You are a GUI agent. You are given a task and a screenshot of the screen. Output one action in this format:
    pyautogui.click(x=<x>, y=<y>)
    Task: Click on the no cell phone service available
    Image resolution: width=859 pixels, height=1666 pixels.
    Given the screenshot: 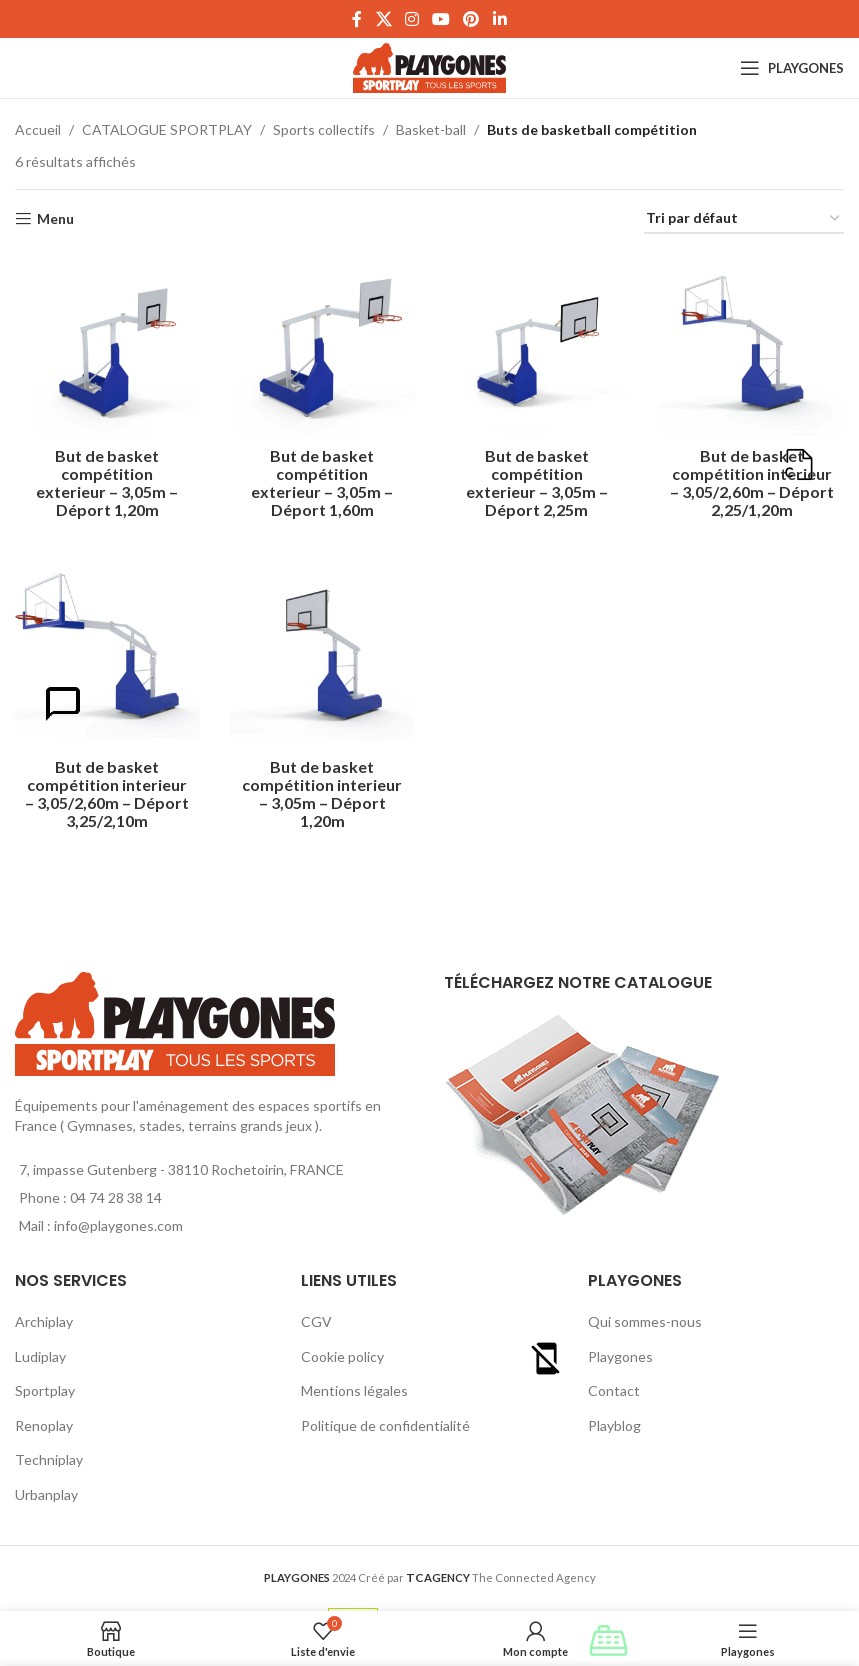 What is the action you would take?
    pyautogui.click(x=546, y=1358)
    